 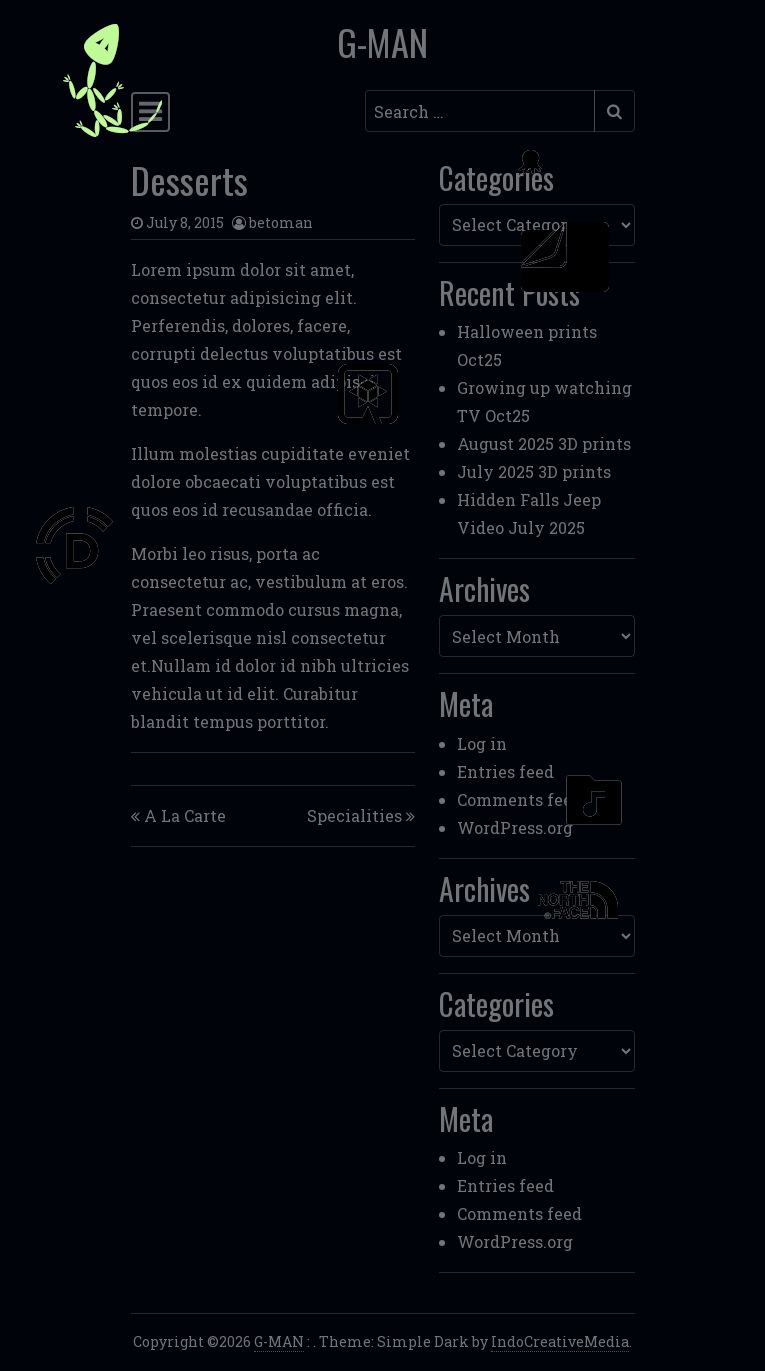 What do you see at coordinates (530, 162) in the screenshot?
I see `Octopus Deploy logo` at bounding box center [530, 162].